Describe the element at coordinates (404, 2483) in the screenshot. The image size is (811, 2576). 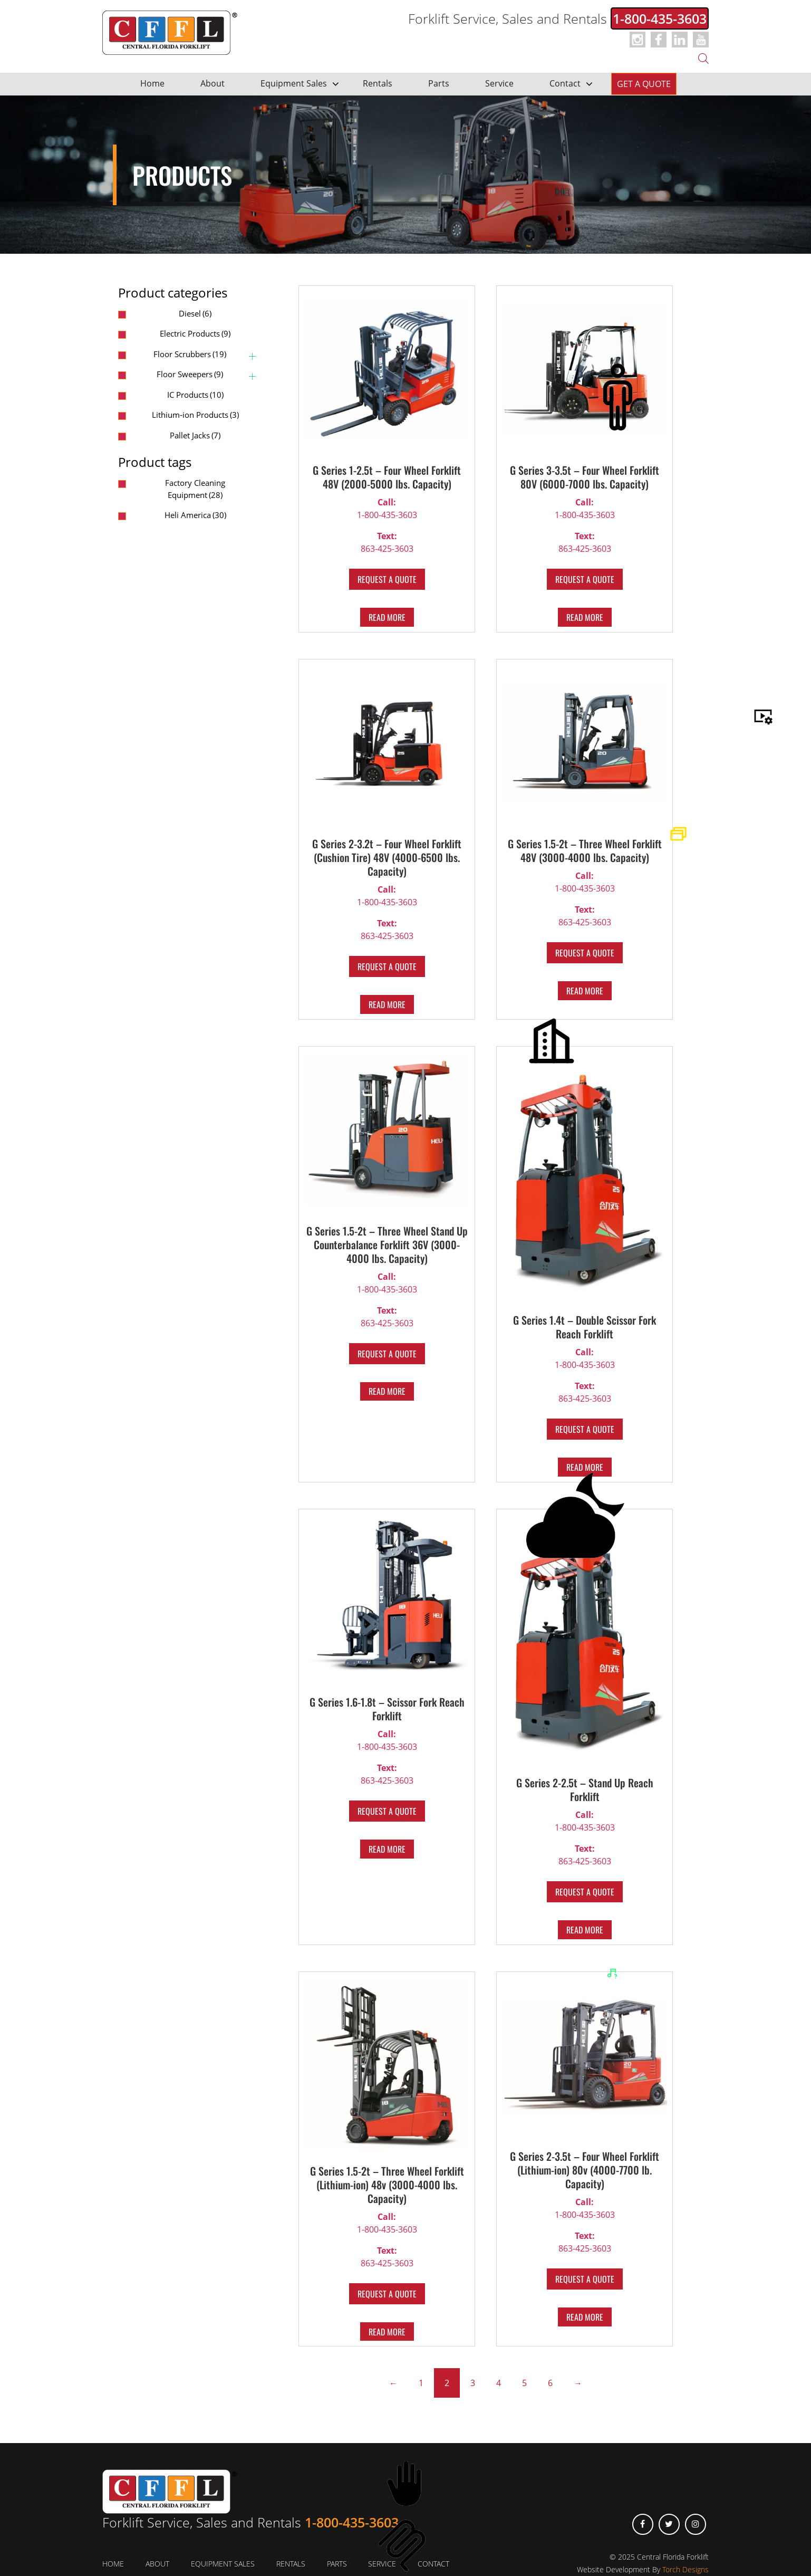
I see `stop or halt an action` at that location.